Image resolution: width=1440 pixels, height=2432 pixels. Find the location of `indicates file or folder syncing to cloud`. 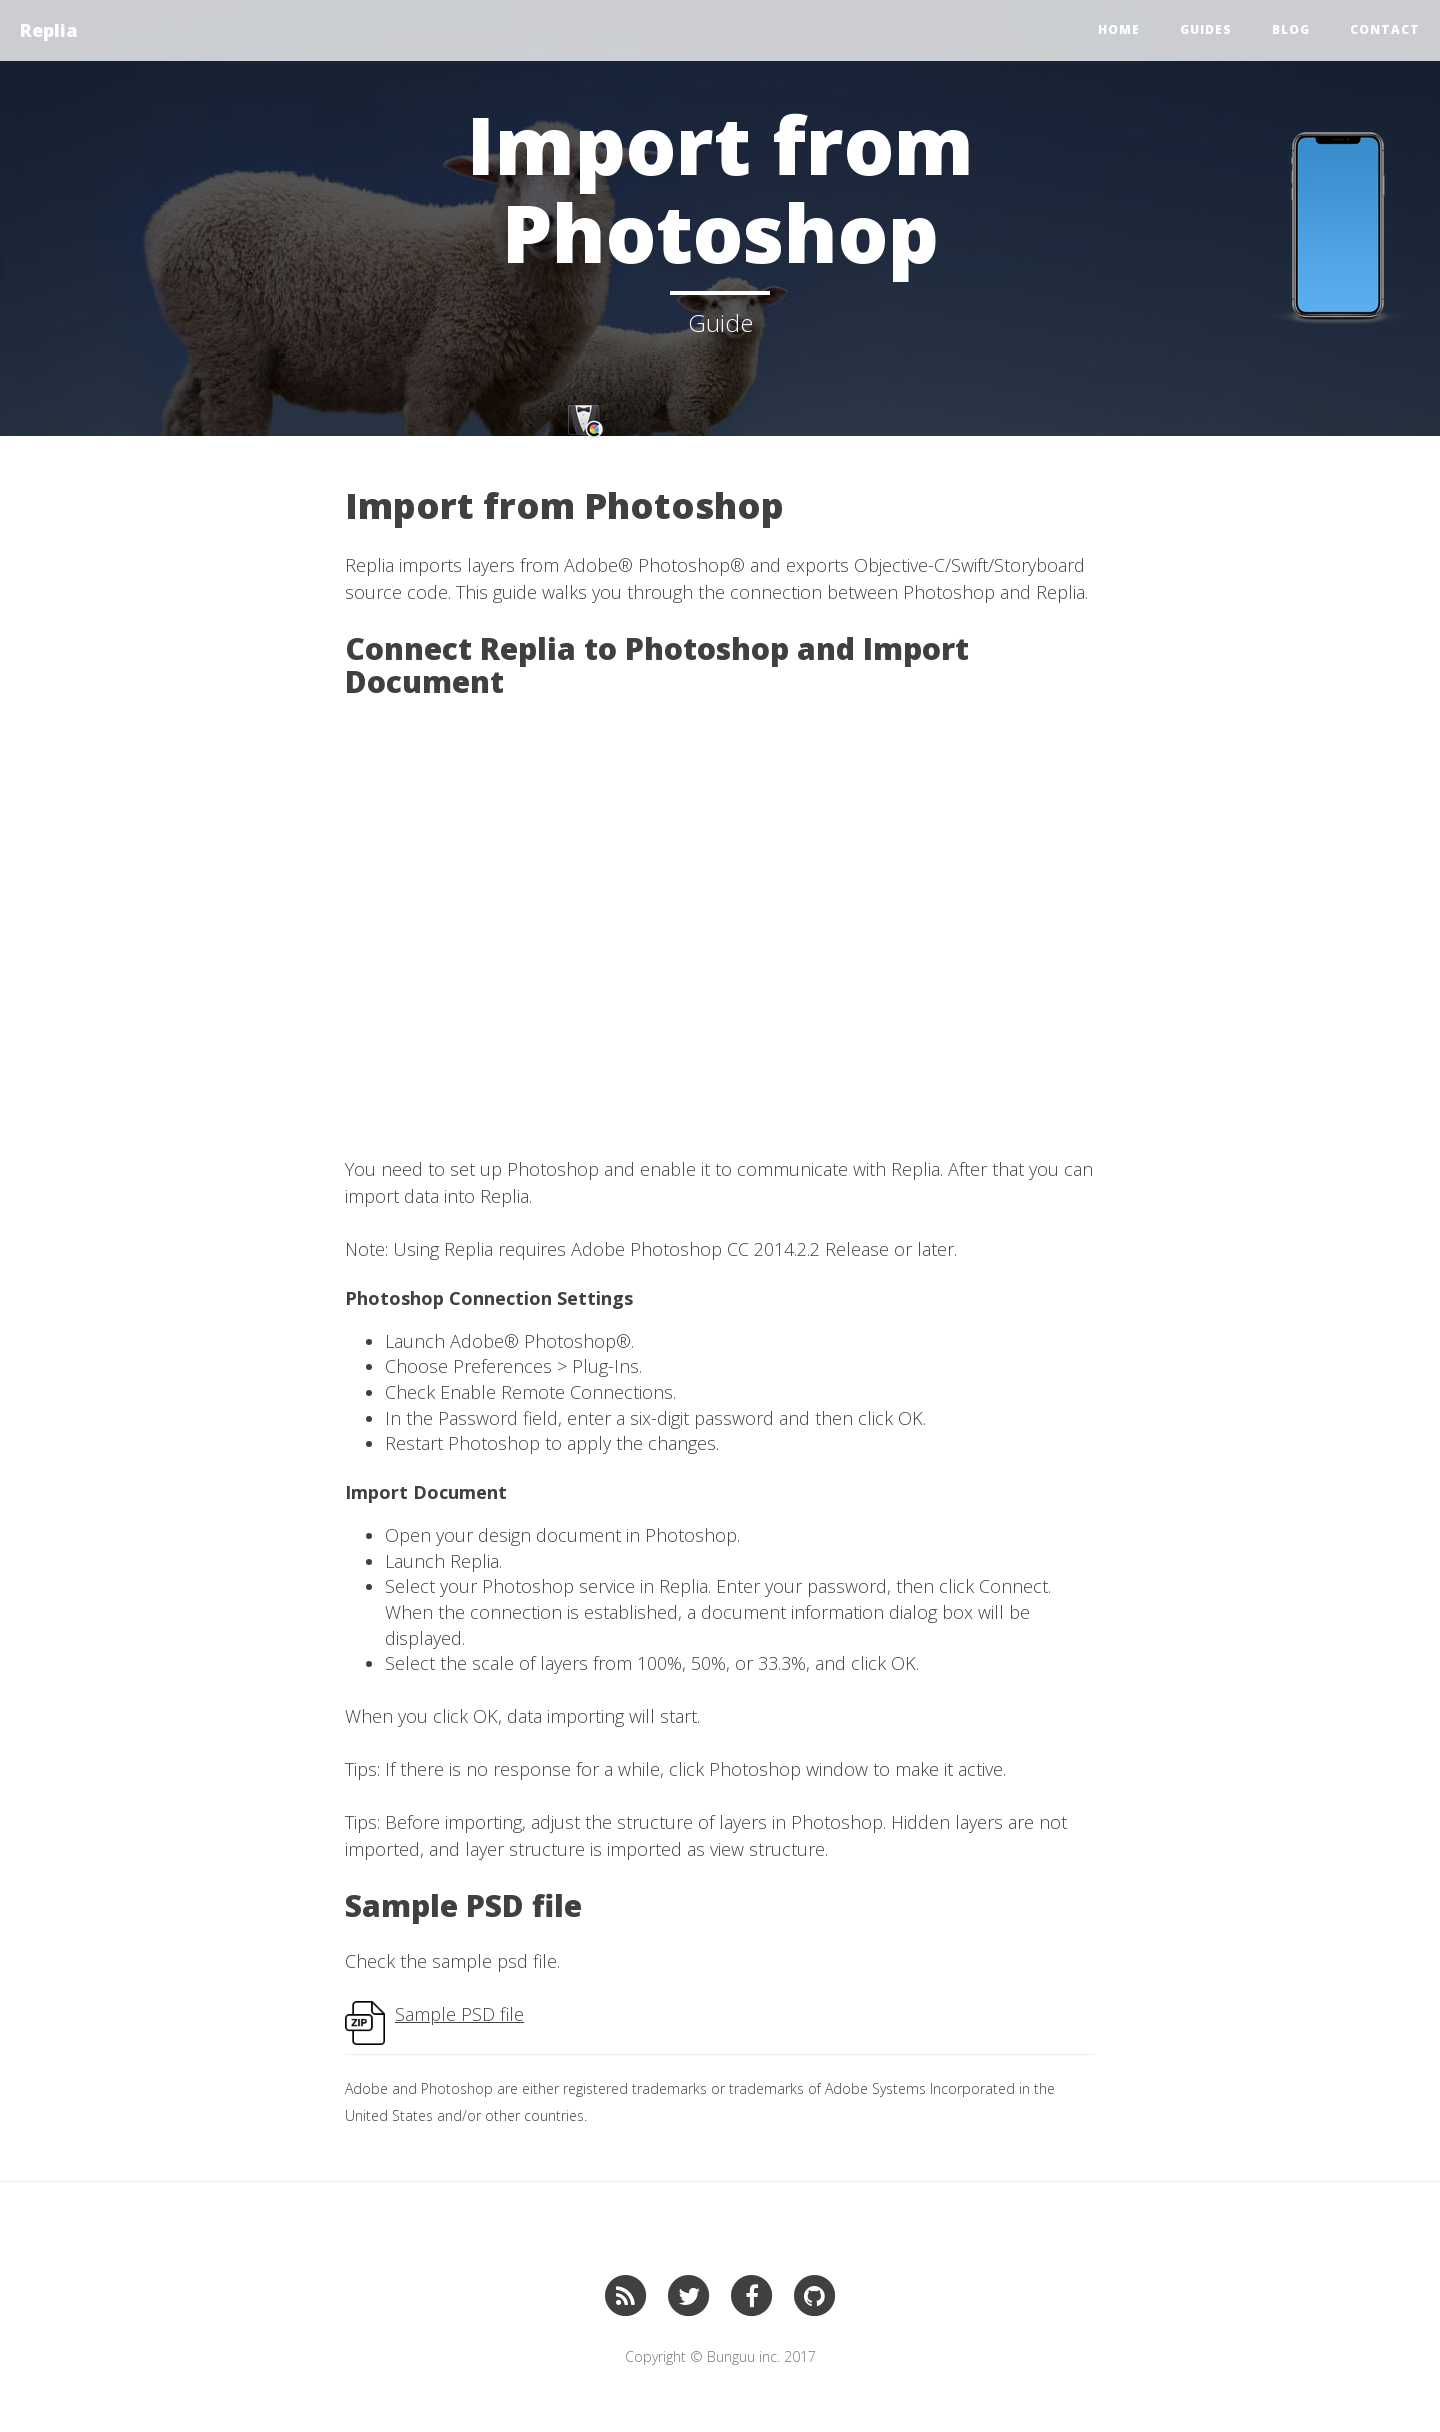

indicates file or folder syncing to cloud is located at coordinates (218, 1959).